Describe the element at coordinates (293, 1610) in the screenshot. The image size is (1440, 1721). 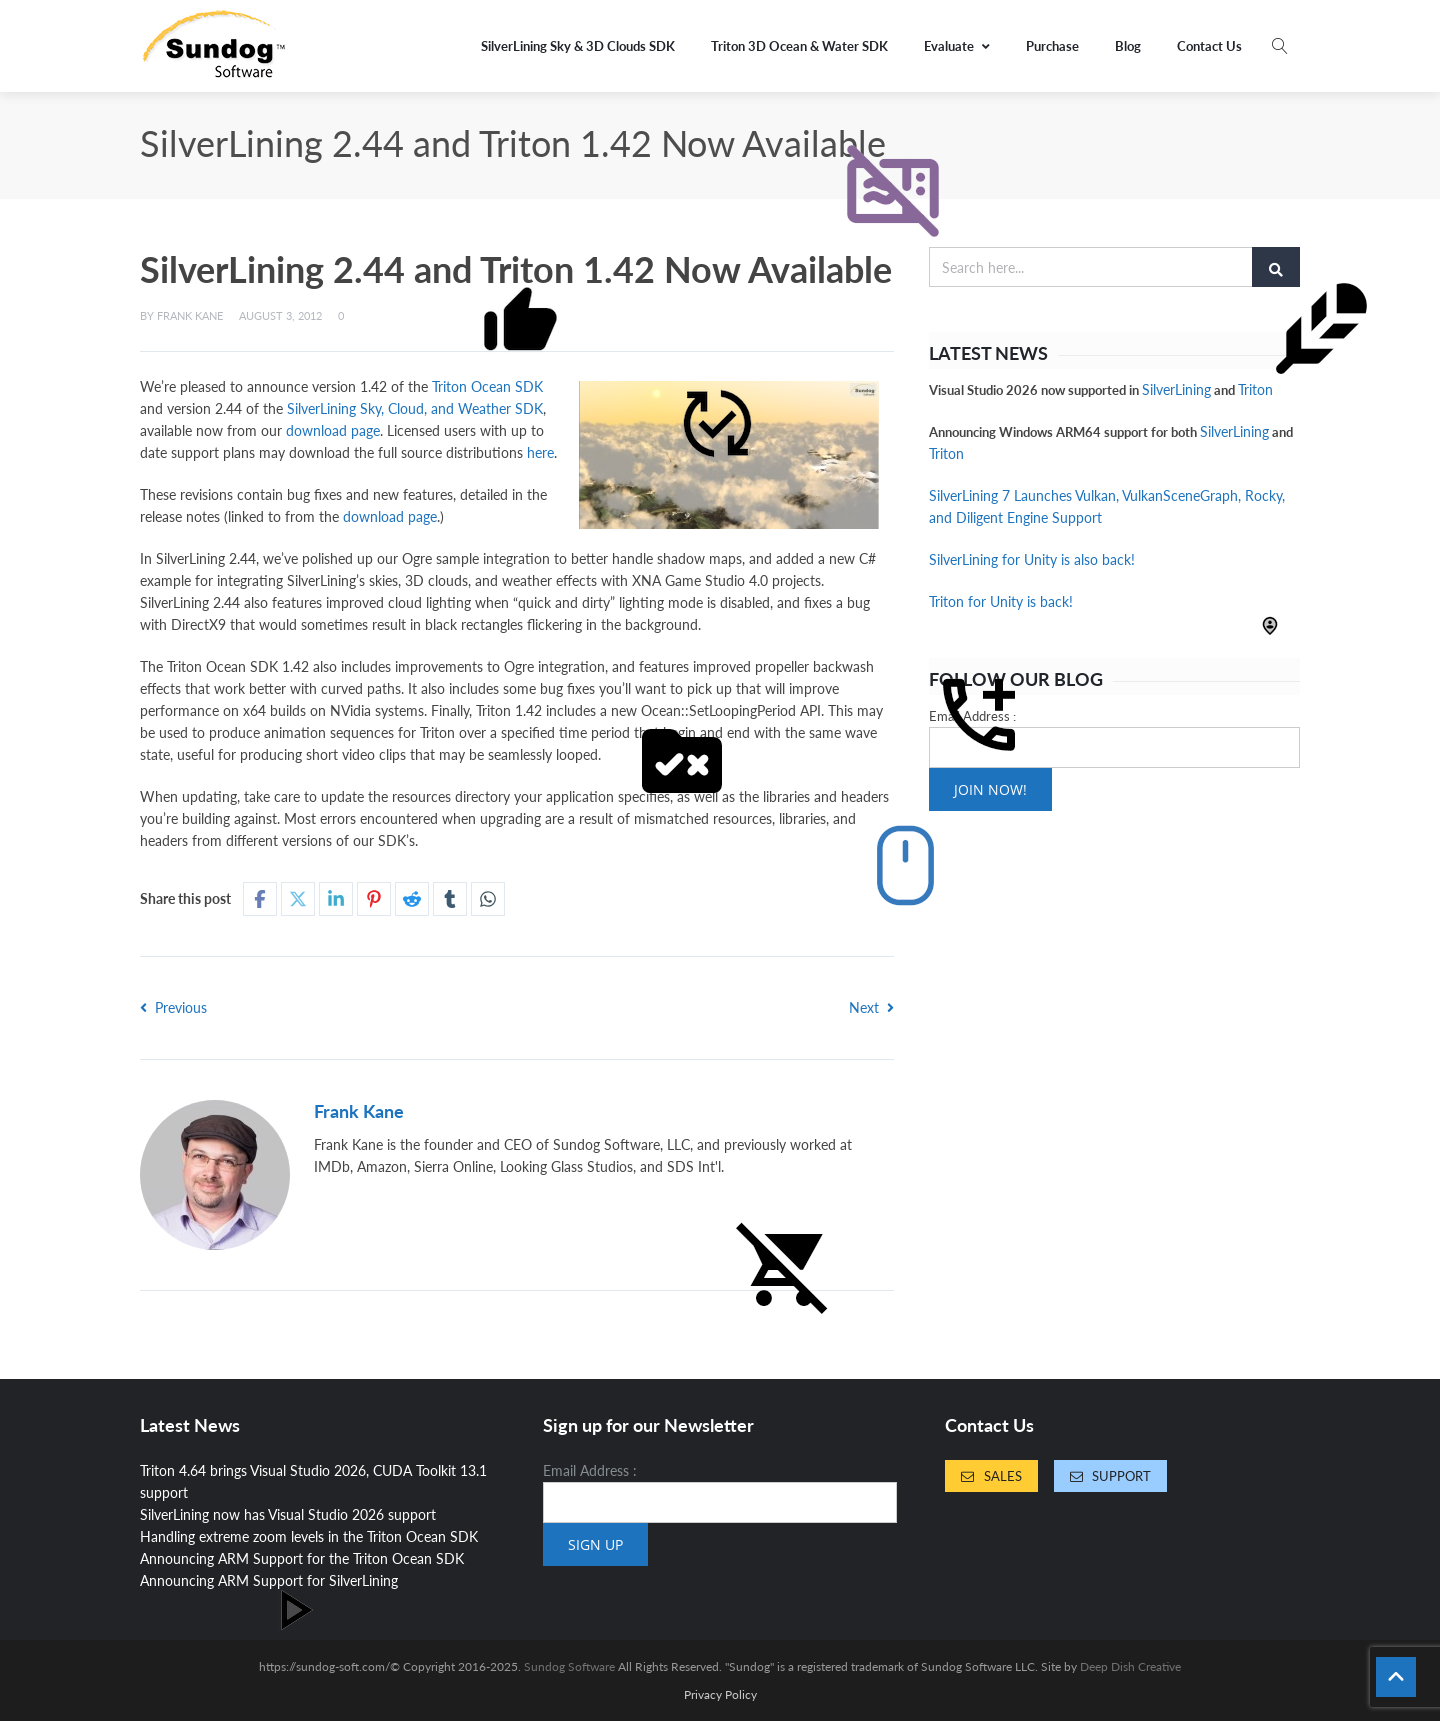
I see `play media or video content` at that location.